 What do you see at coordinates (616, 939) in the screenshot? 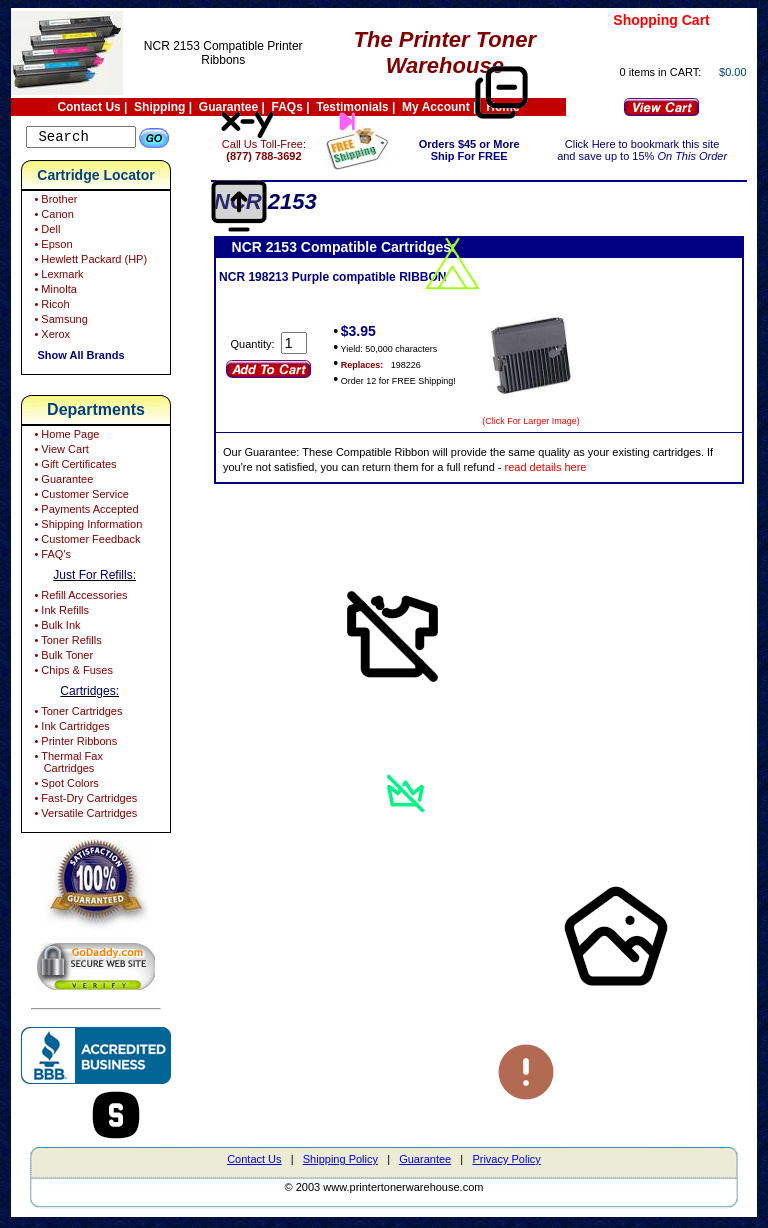
I see `view images in a pentagon-shaped frame` at bounding box center [616, 939].